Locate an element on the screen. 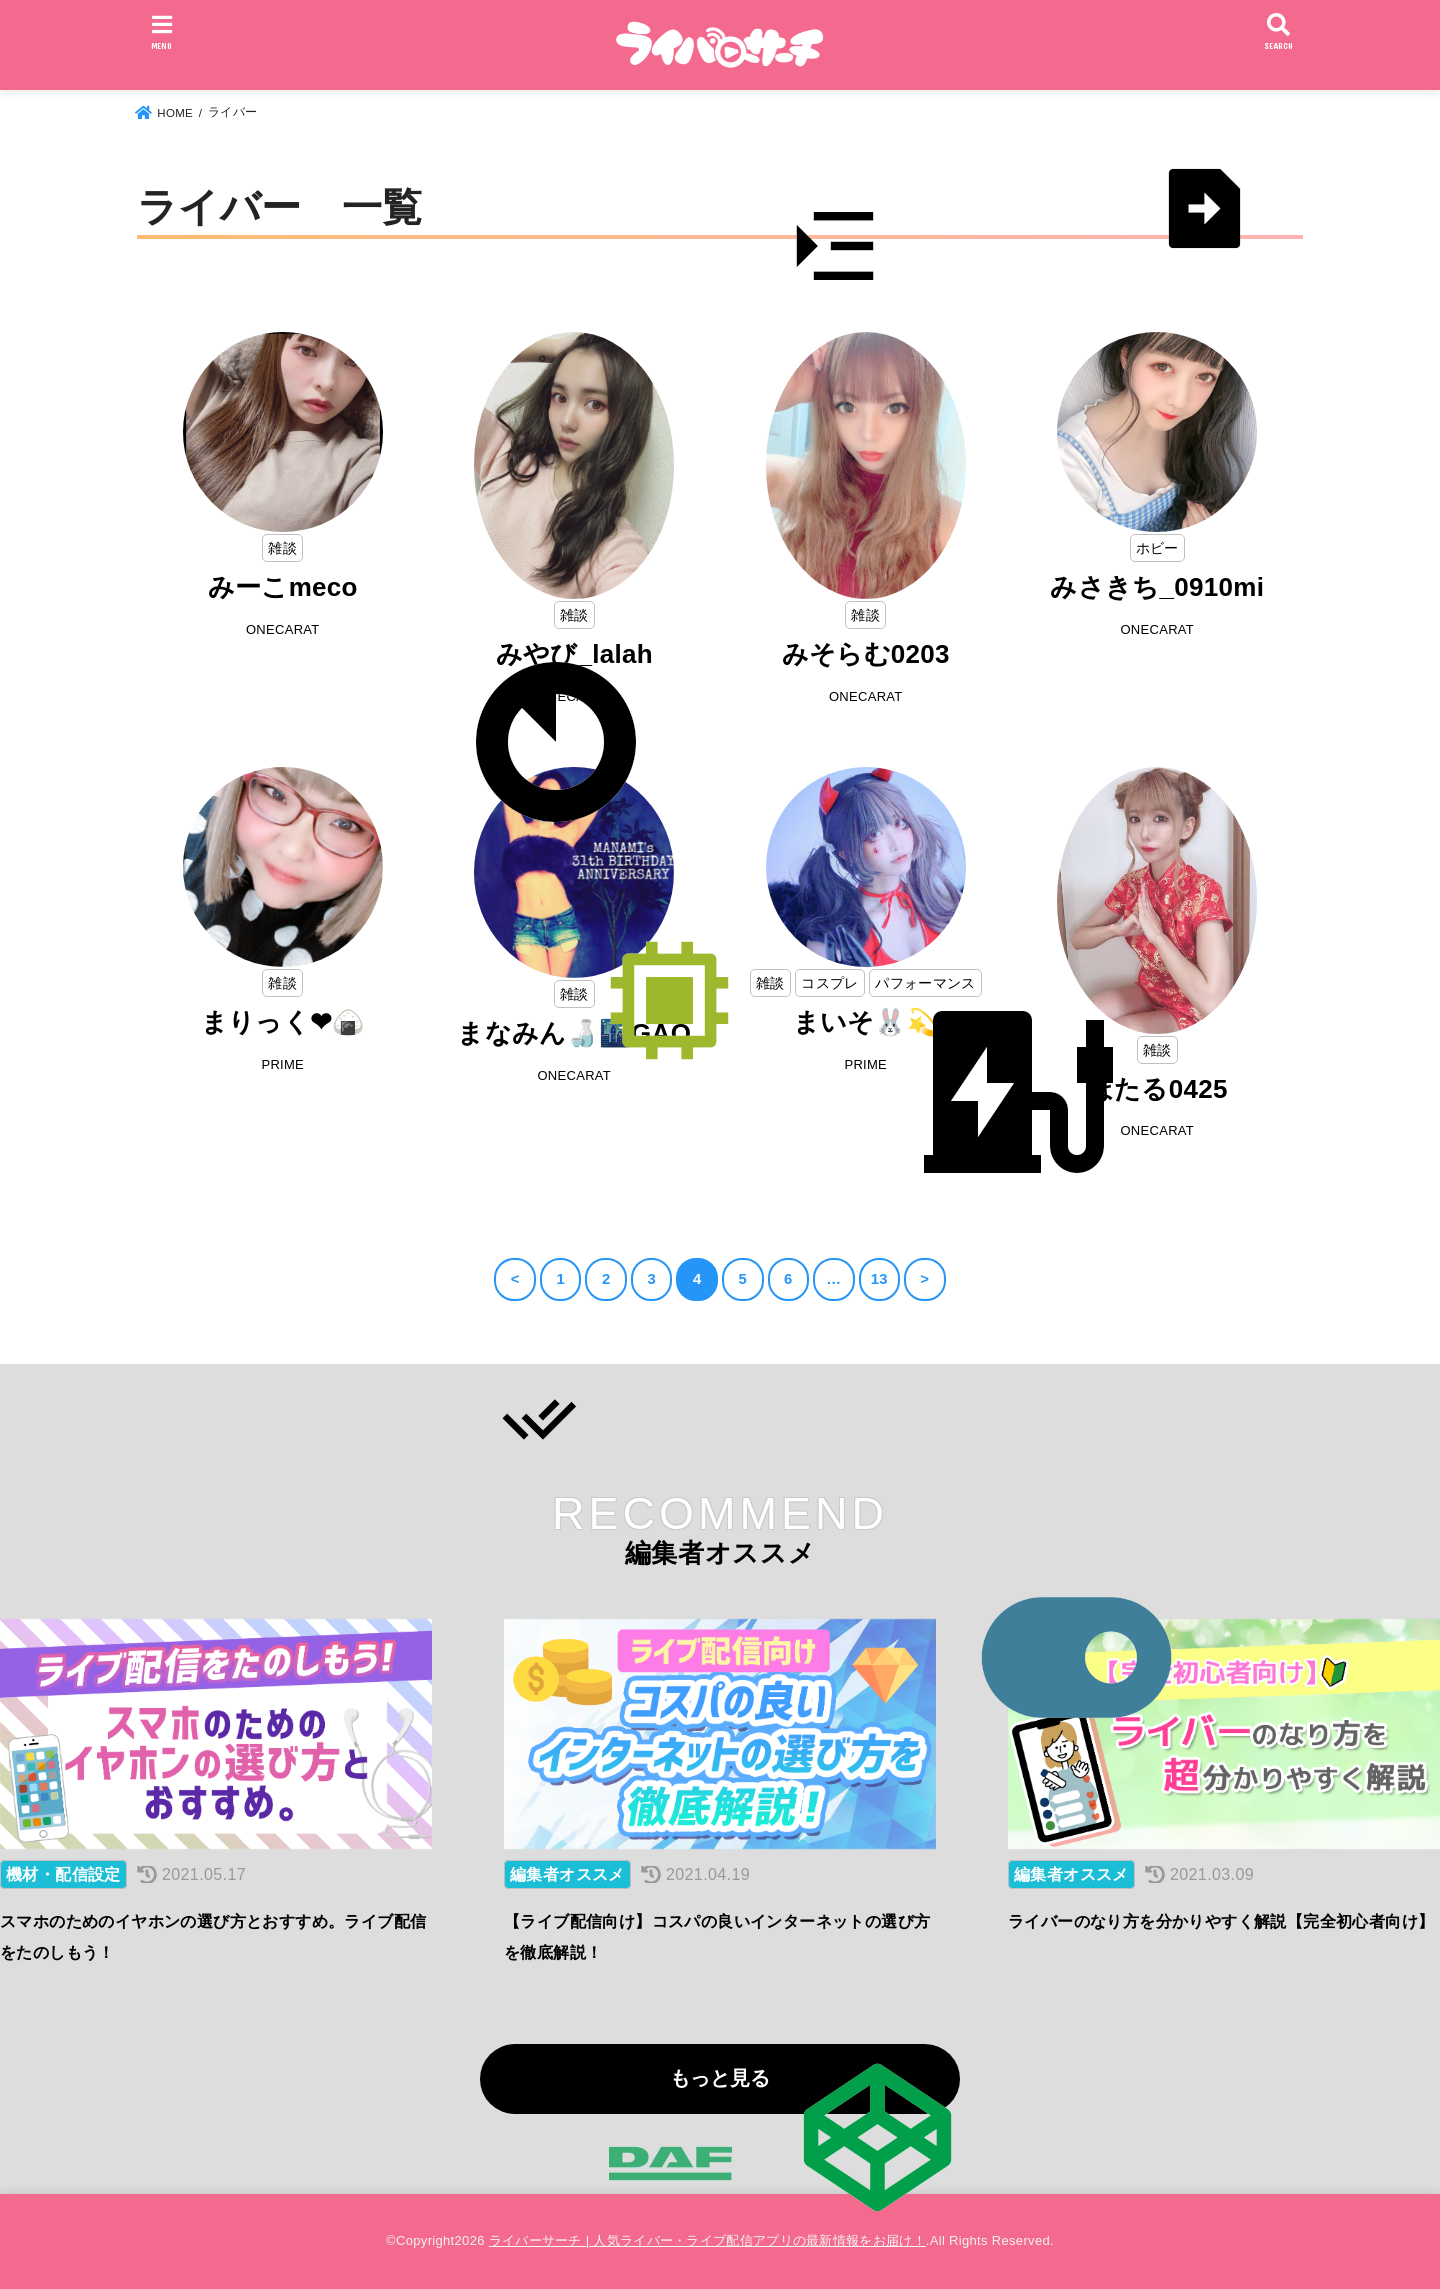 This screenshot has height=2289, width=1440. DAF Trucks company logo is located at coordinates (670, 2163).